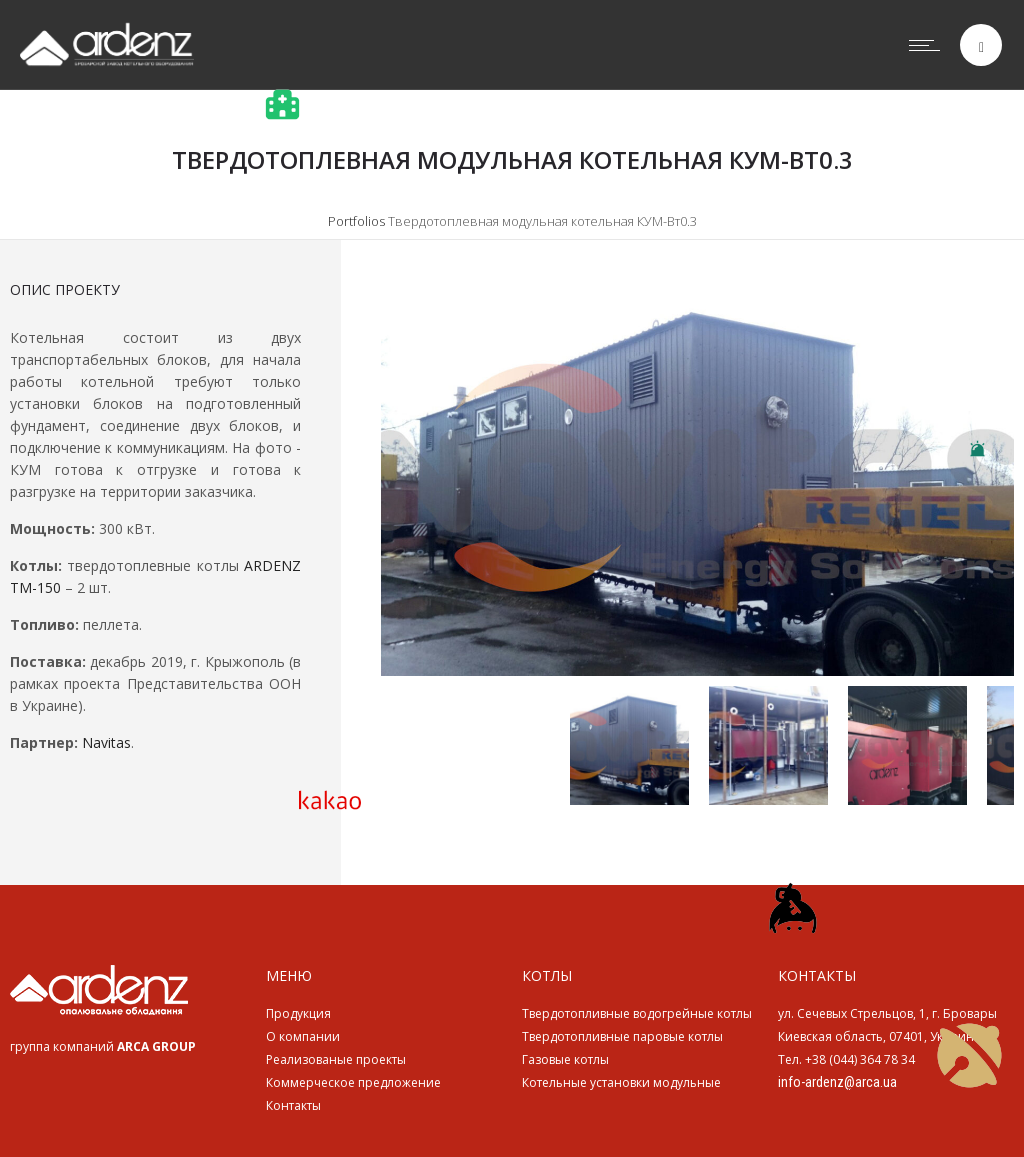 The width and height of the screenshot is (1024, 1157). I want to click on open keybase app, so click(793, 908).